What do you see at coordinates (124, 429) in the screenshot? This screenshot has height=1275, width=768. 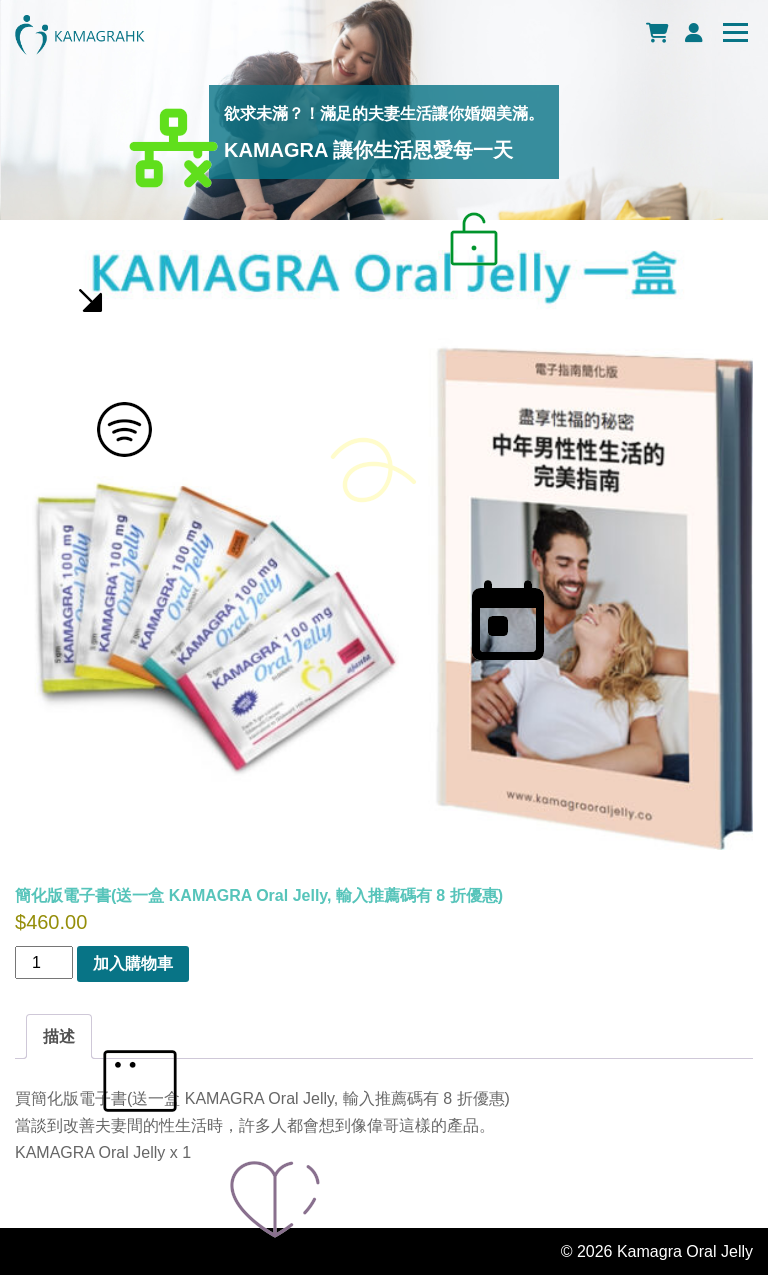 I see `open Spotify` at bounding box center [124, 429].